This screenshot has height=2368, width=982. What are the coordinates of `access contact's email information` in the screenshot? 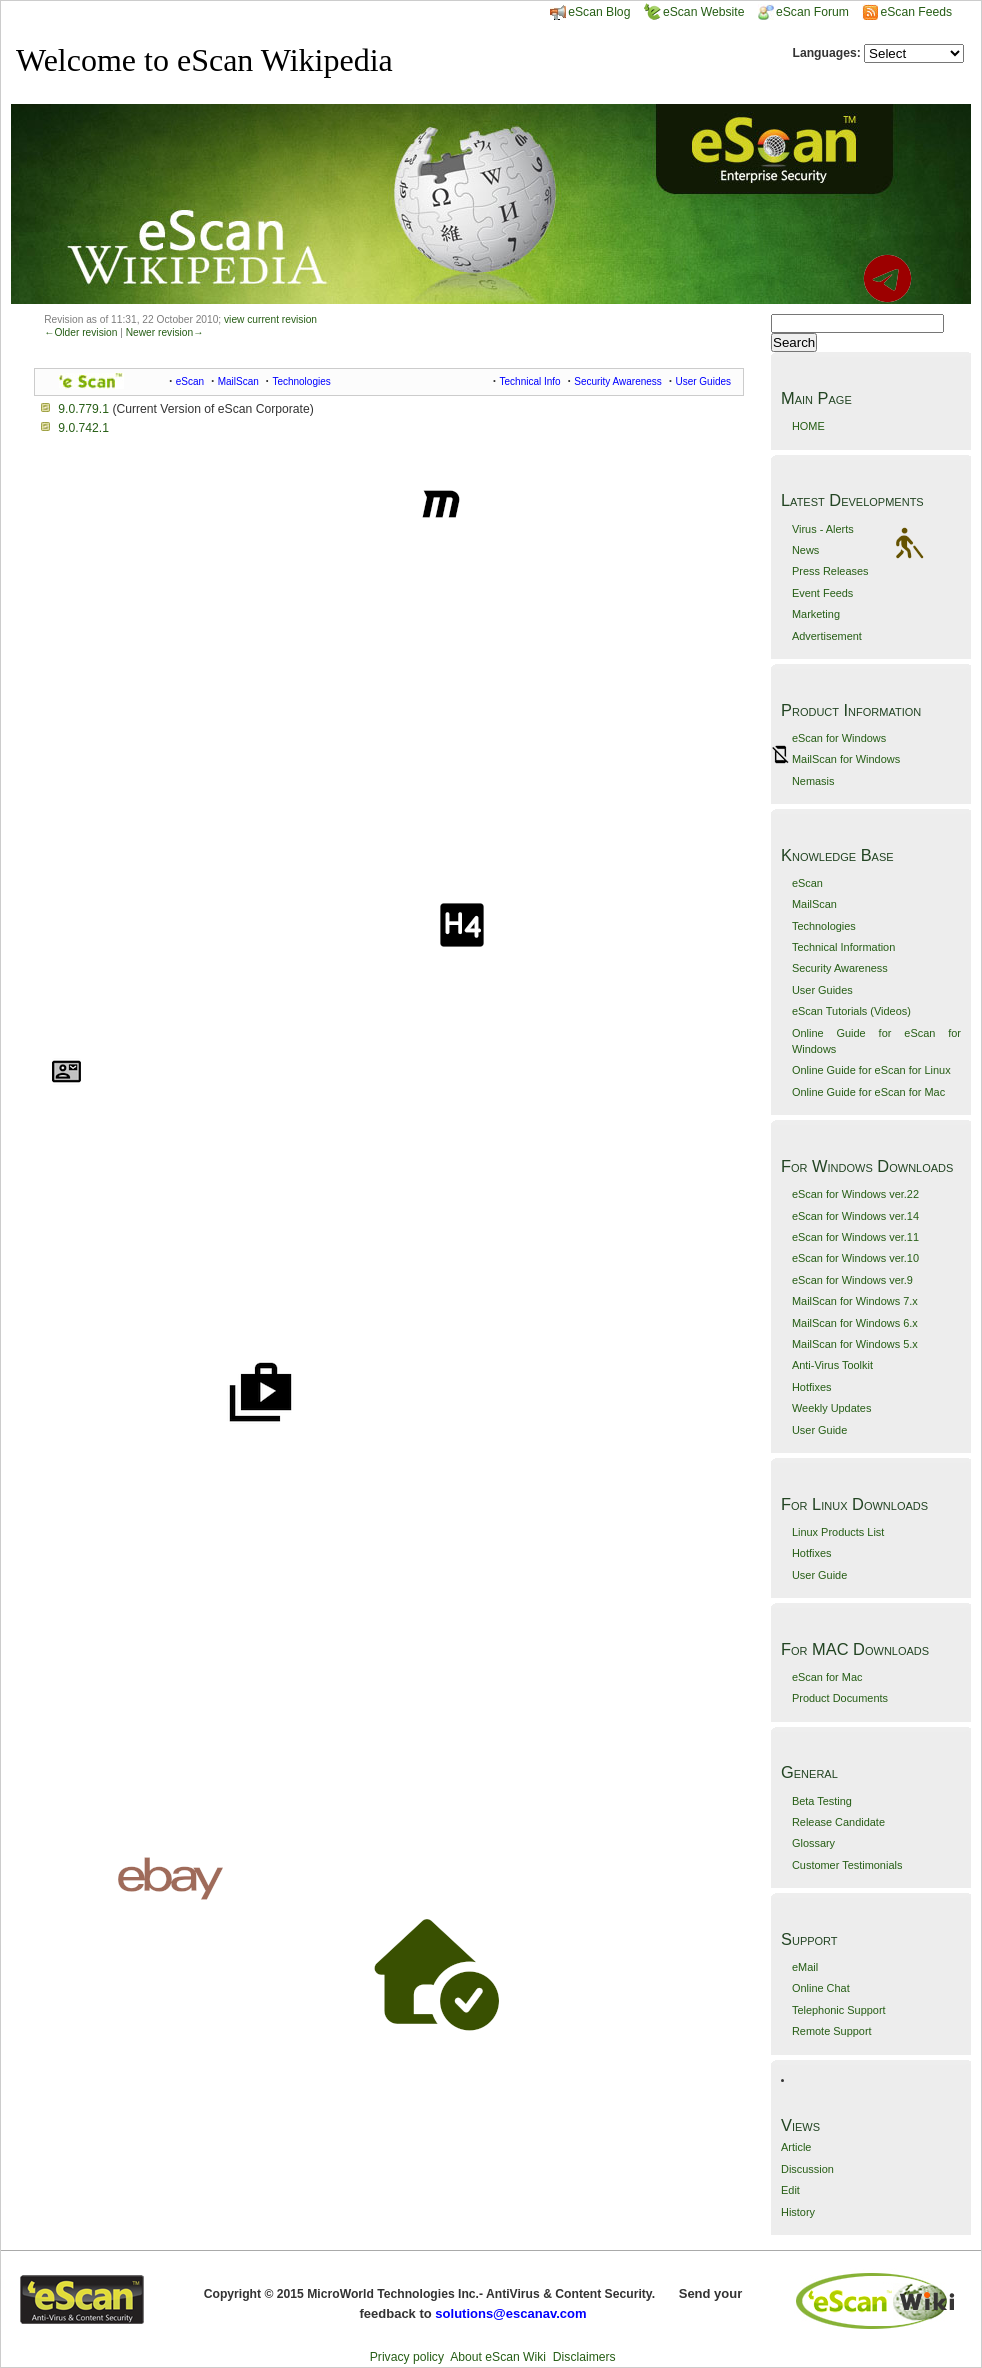 It's located at (66, 1071).